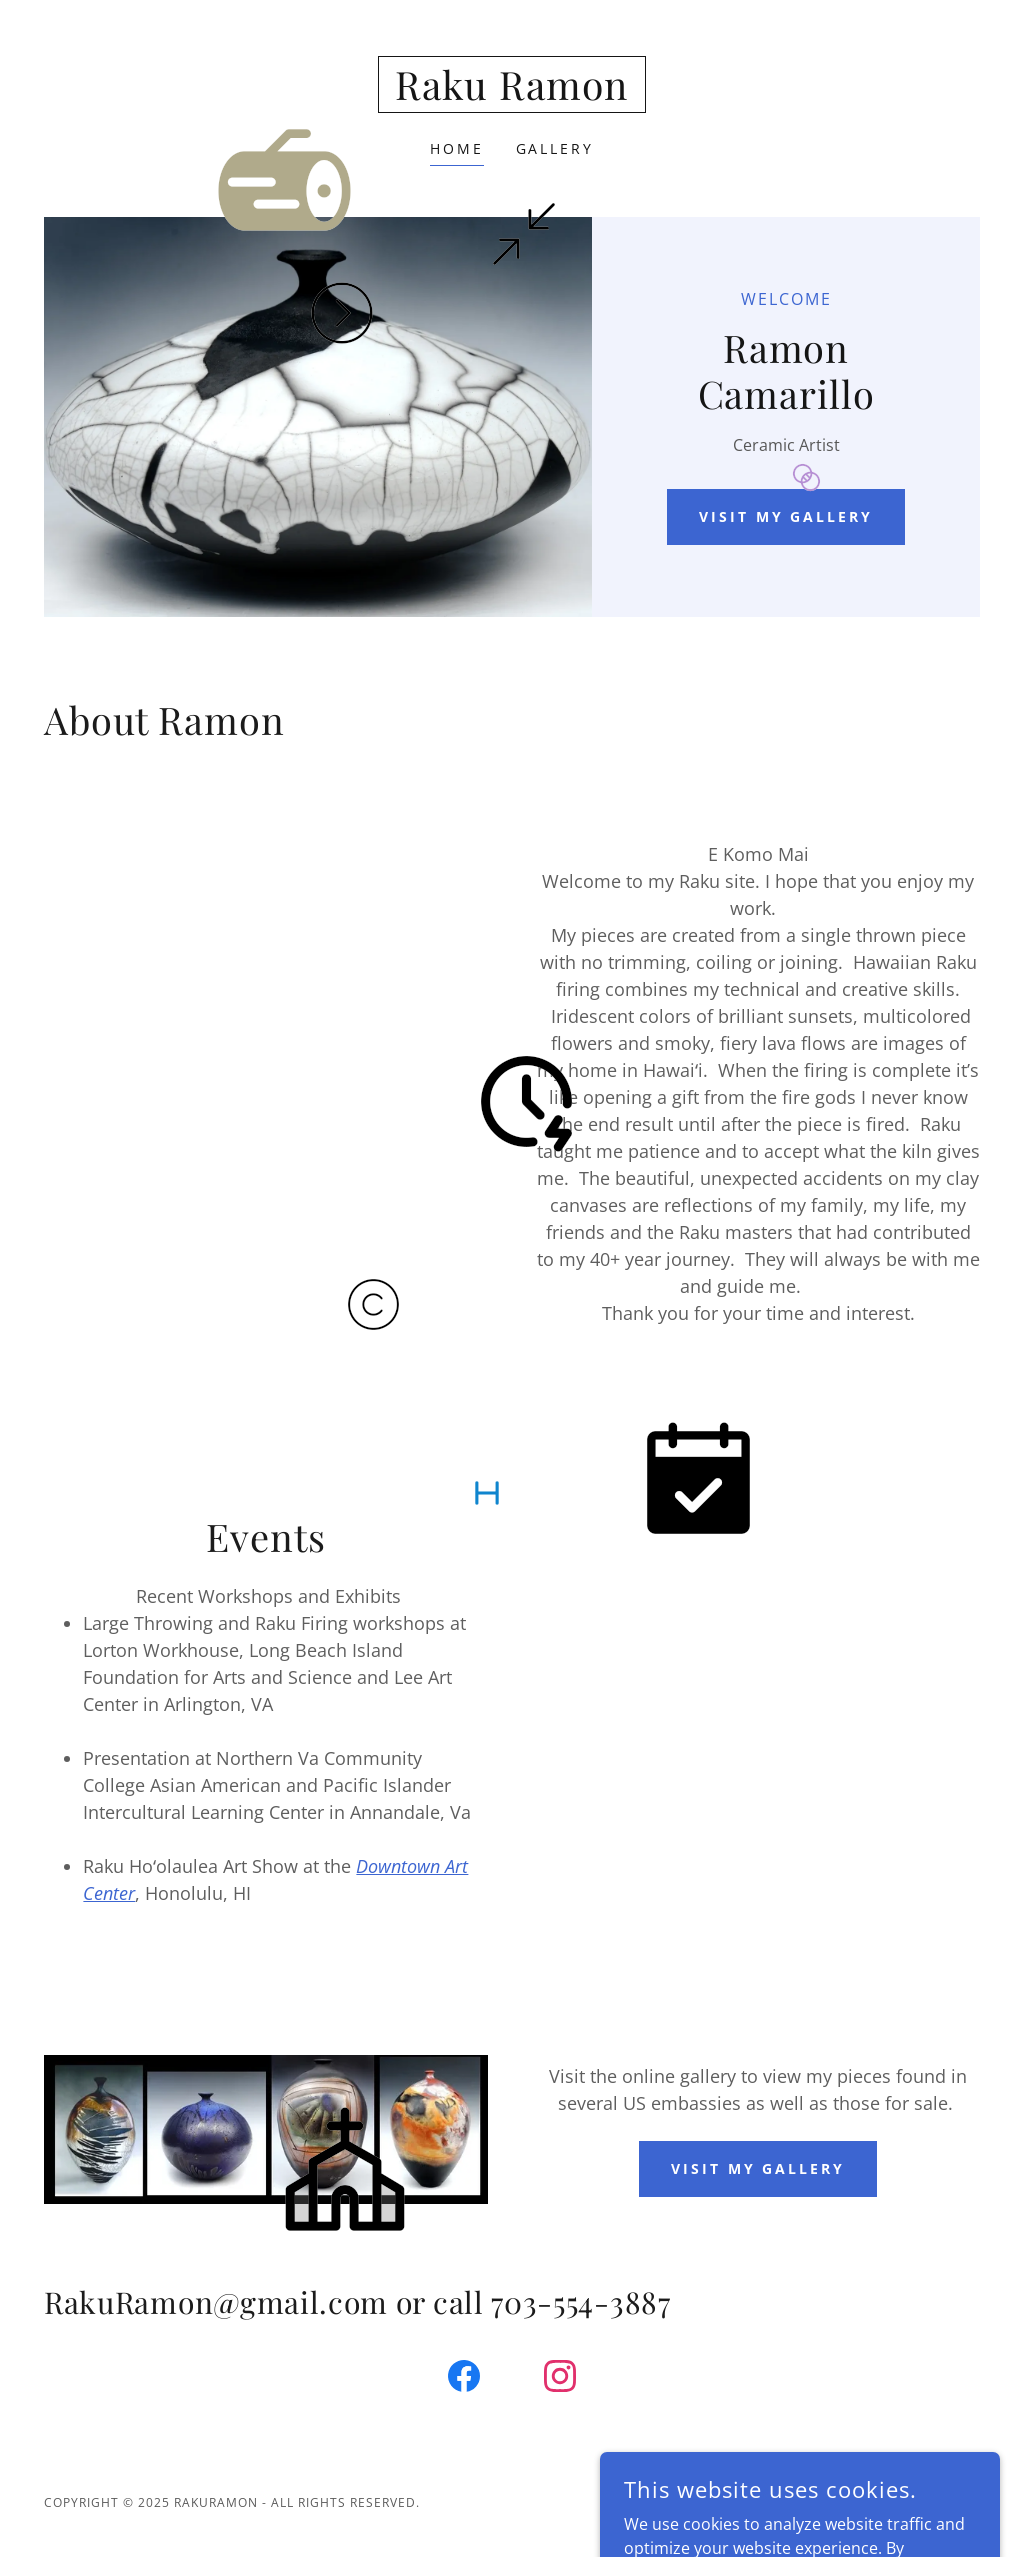 This screenshot has height=2557, width=1024. I want to click on view system logs or activity history, so click(284, 186).